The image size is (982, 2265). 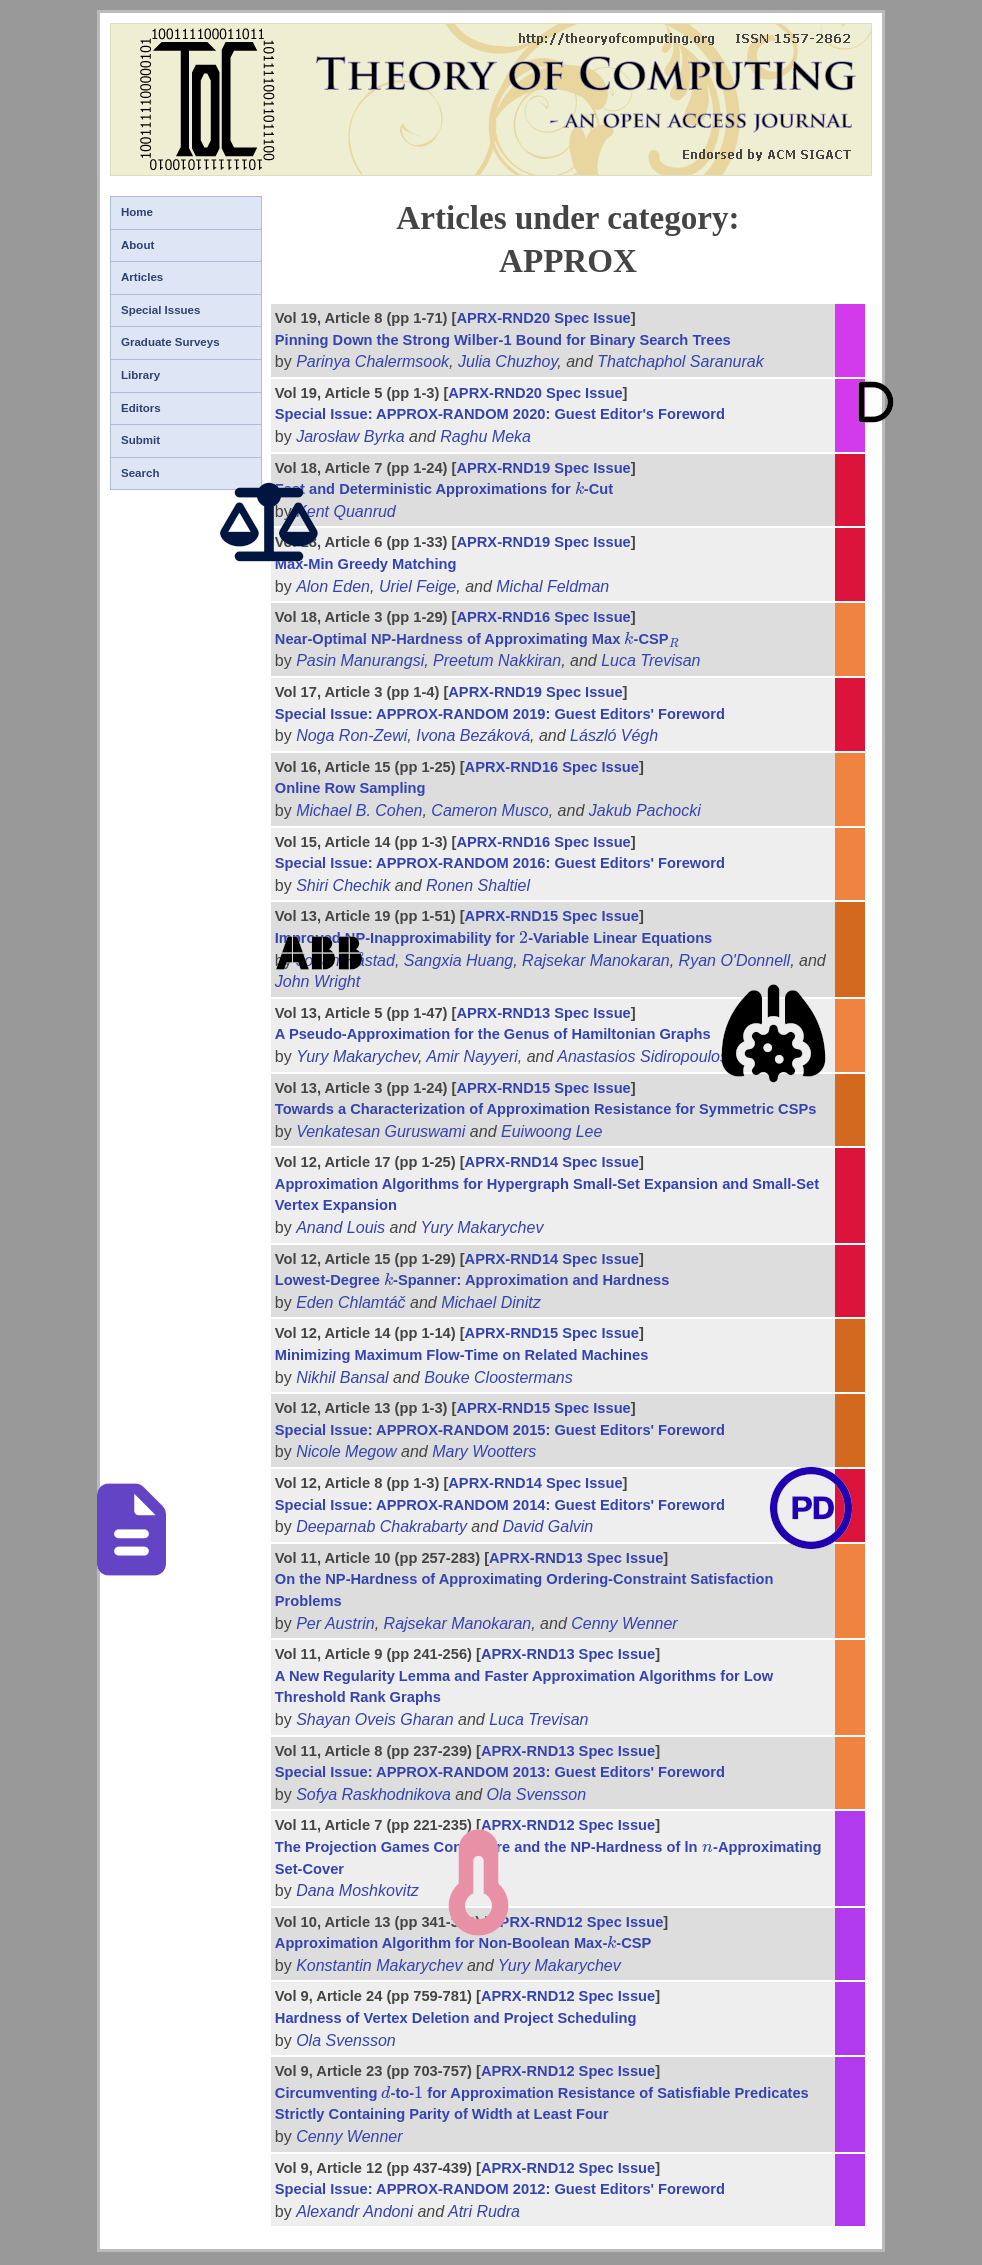 What do you see at coordinates (478, 1882) in the screenshot?
I see `indicates high temperature reading` at bounding box center [478, 1882].